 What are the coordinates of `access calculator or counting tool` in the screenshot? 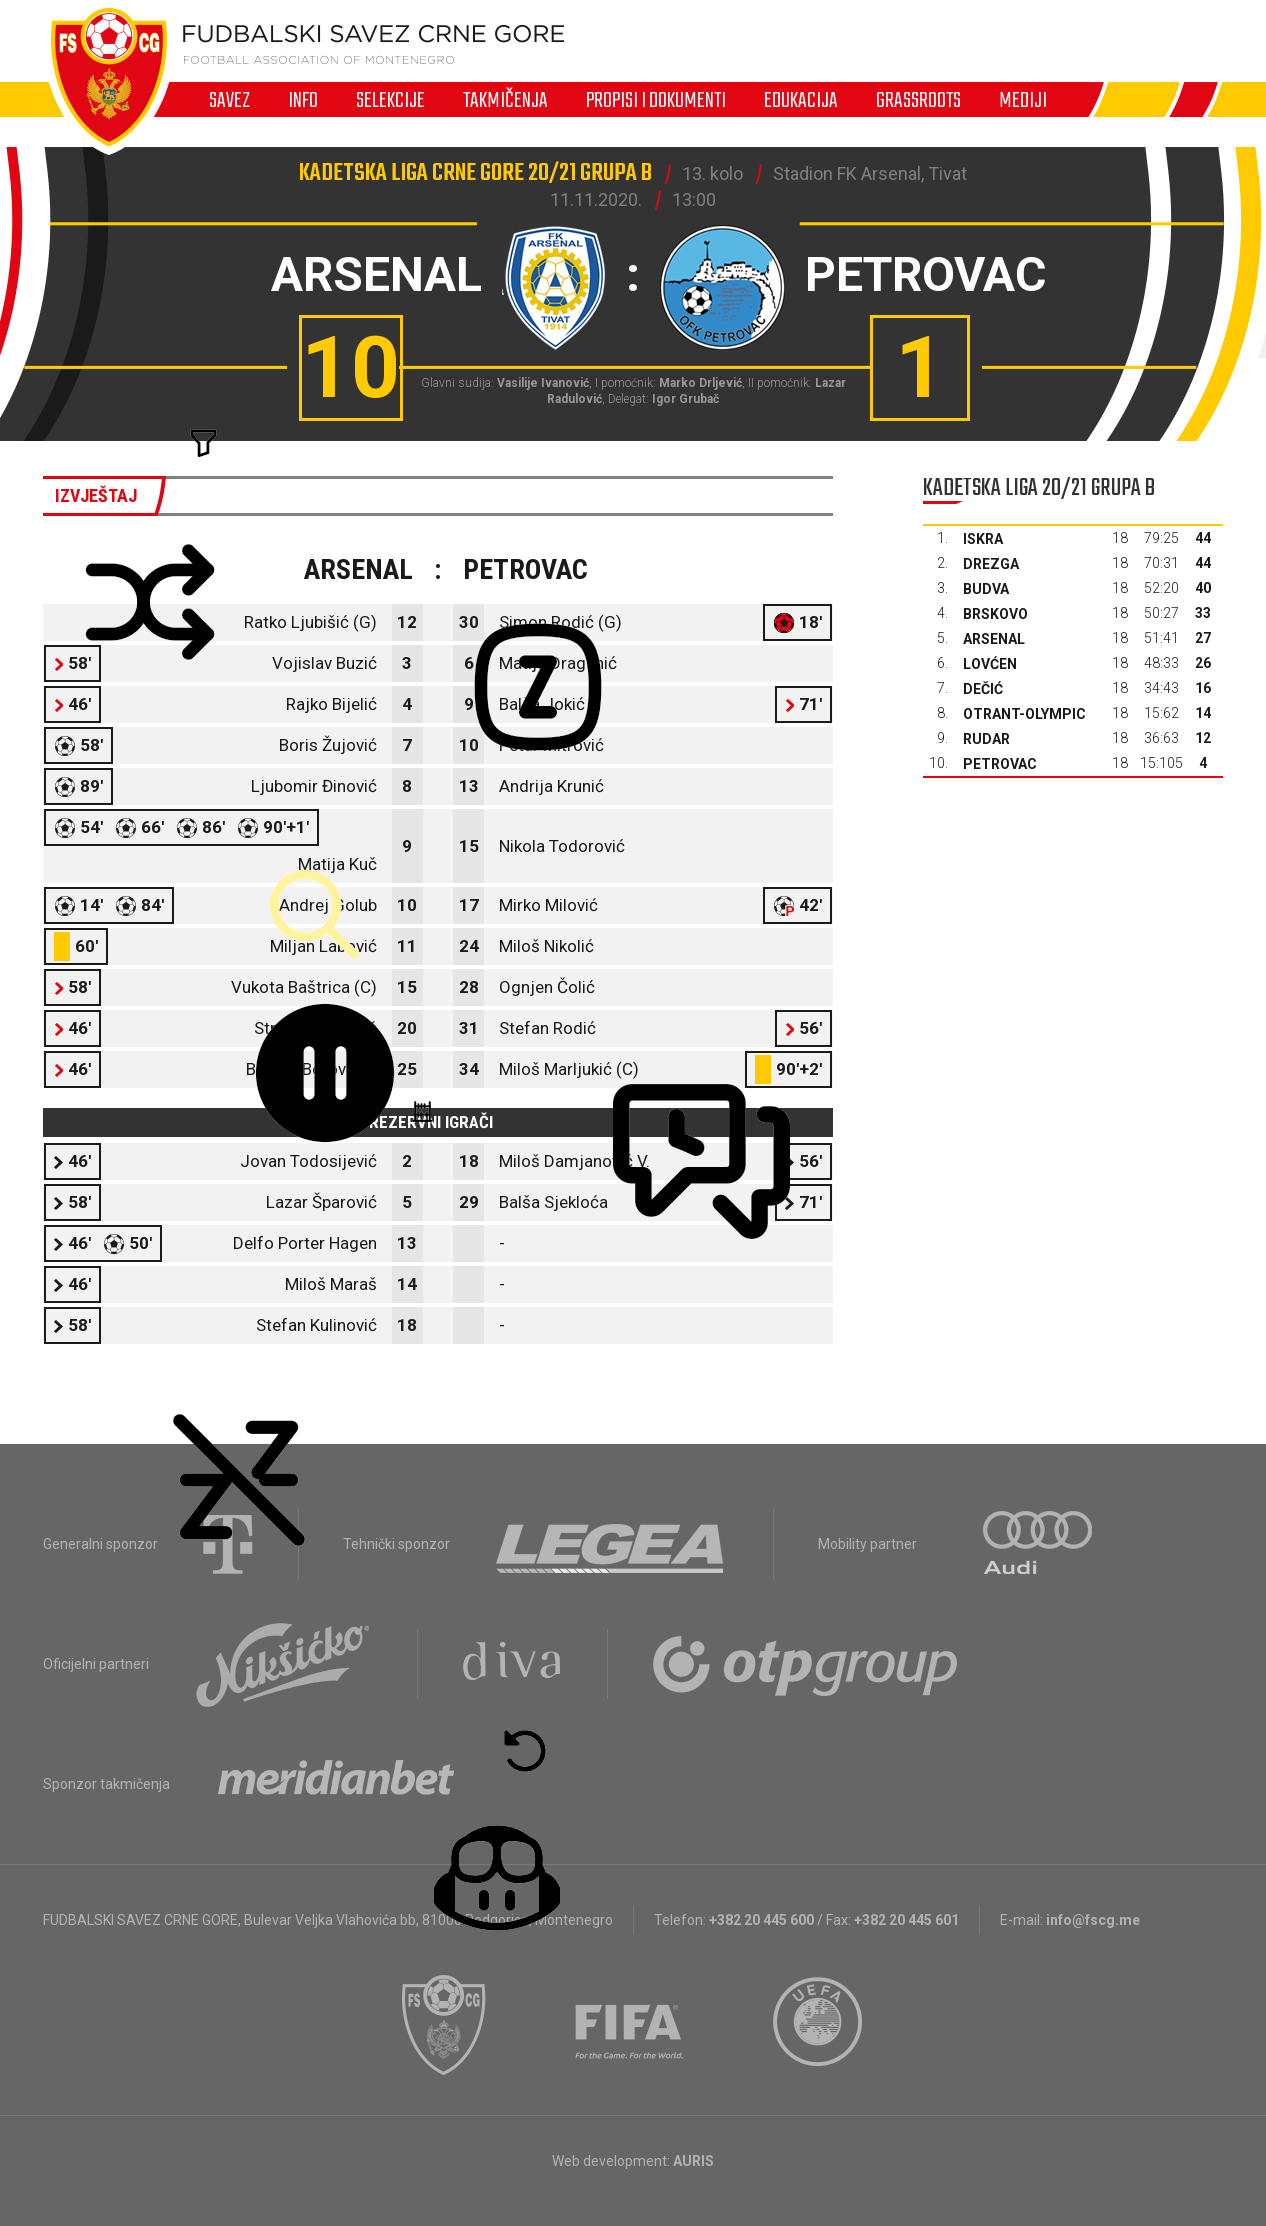 It's located at (422, 1111).